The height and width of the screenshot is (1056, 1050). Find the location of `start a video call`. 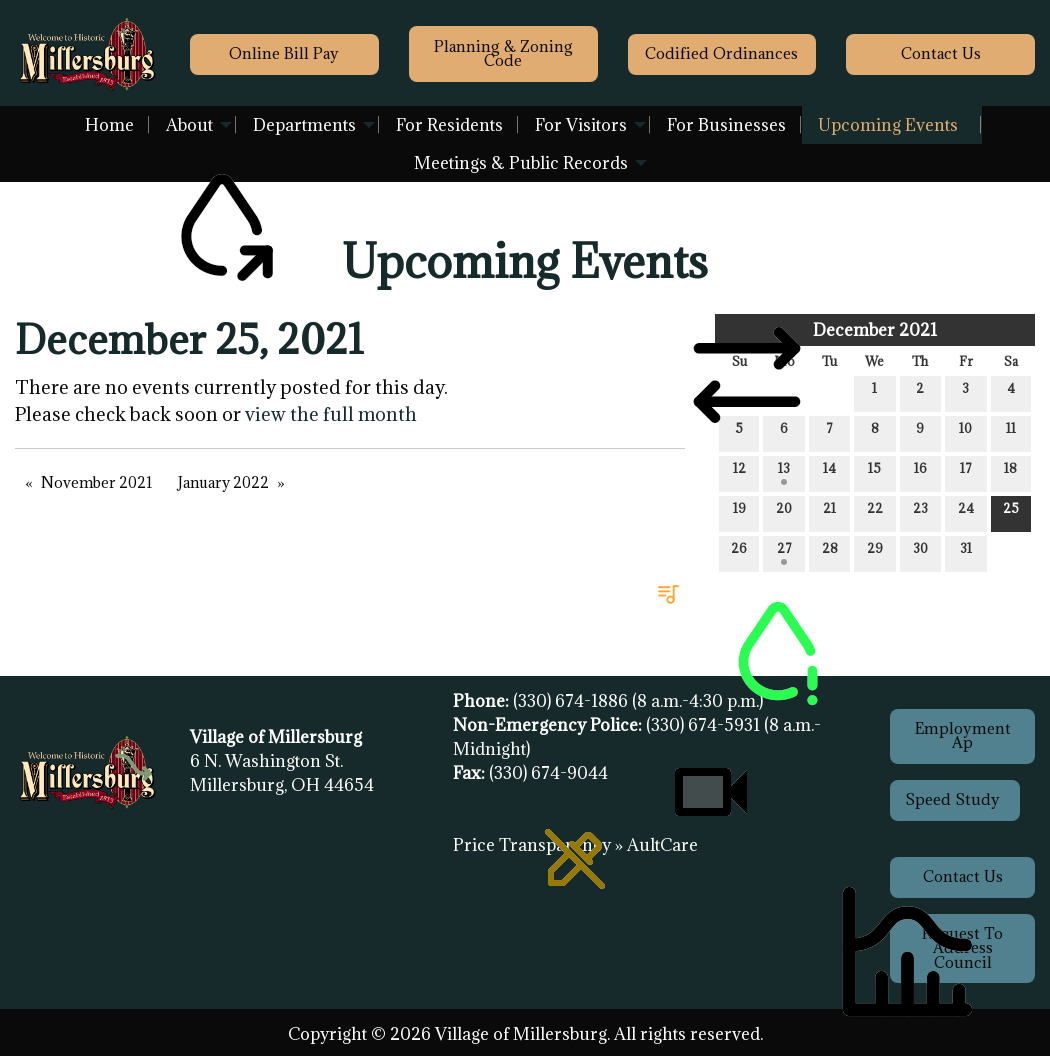

start a video call is located at coordinates (711, 792).